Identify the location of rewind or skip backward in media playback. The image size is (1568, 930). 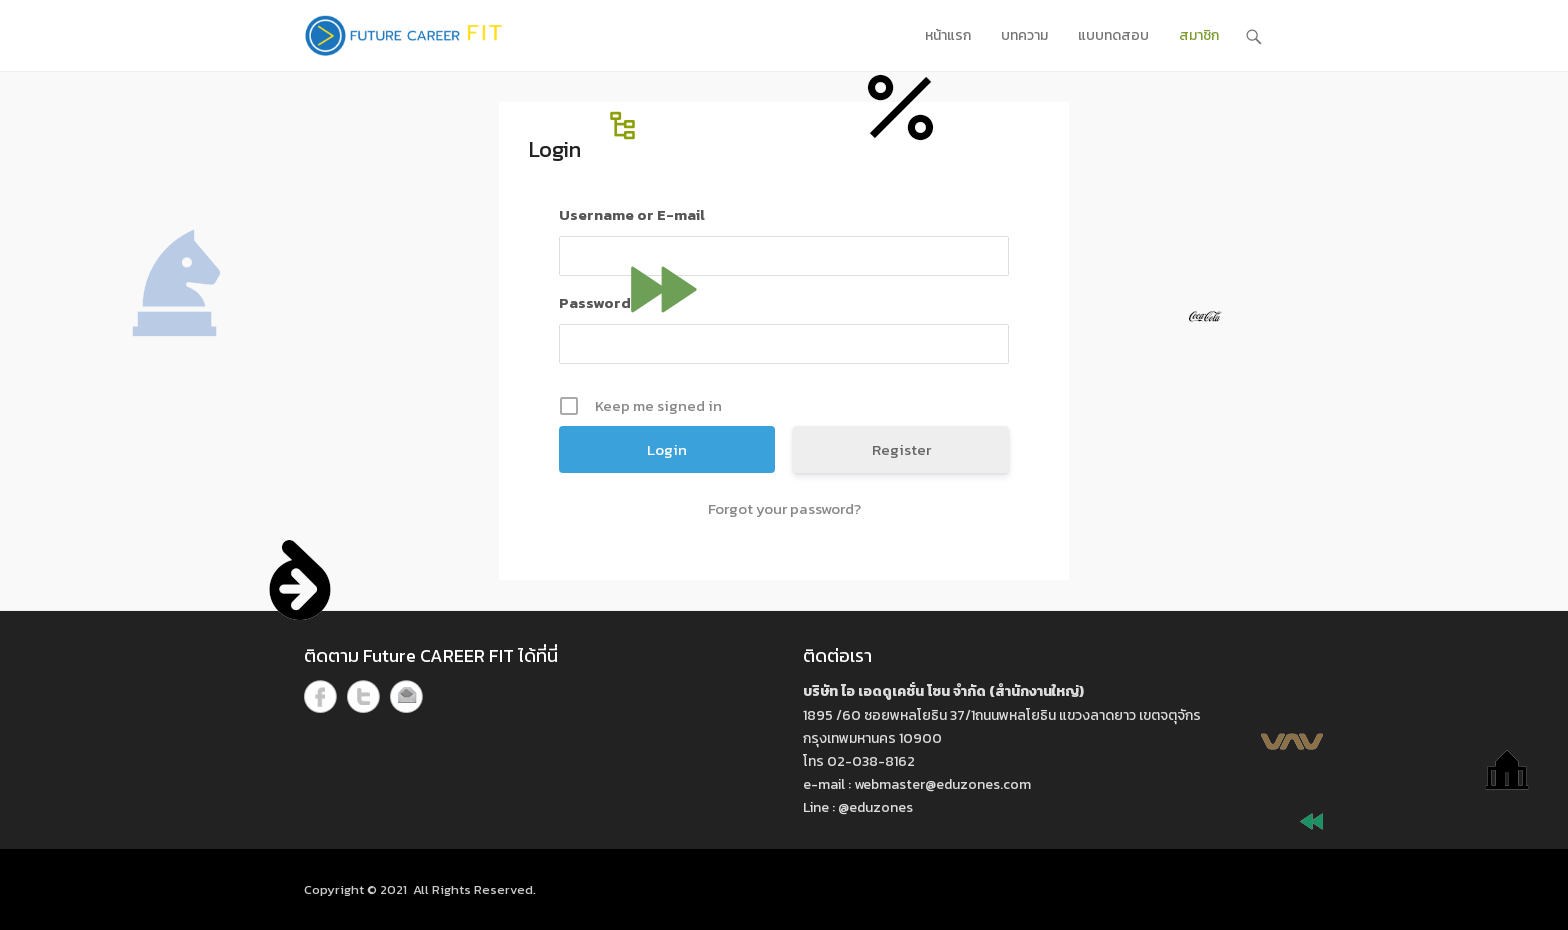
(1312, 821).